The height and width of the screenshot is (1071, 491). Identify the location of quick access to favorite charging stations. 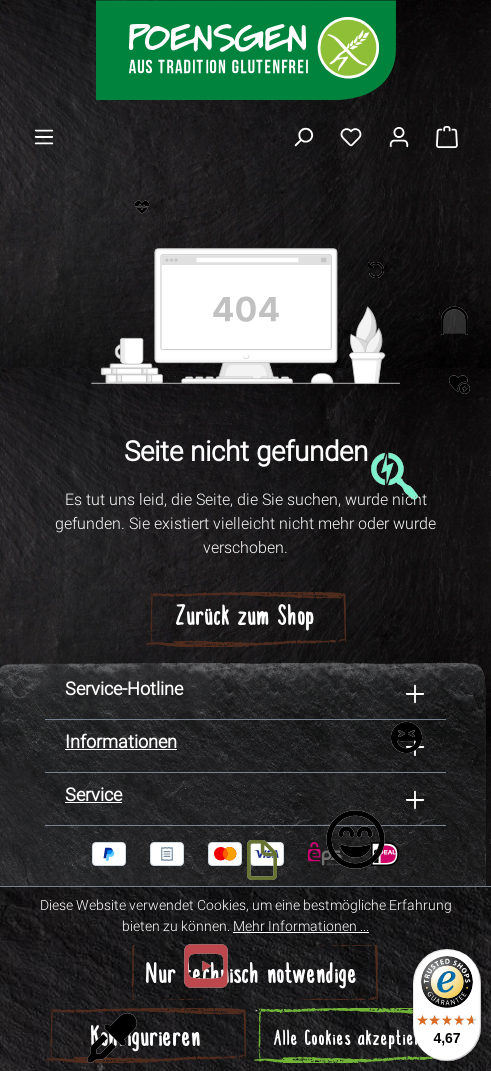
(459, 383).